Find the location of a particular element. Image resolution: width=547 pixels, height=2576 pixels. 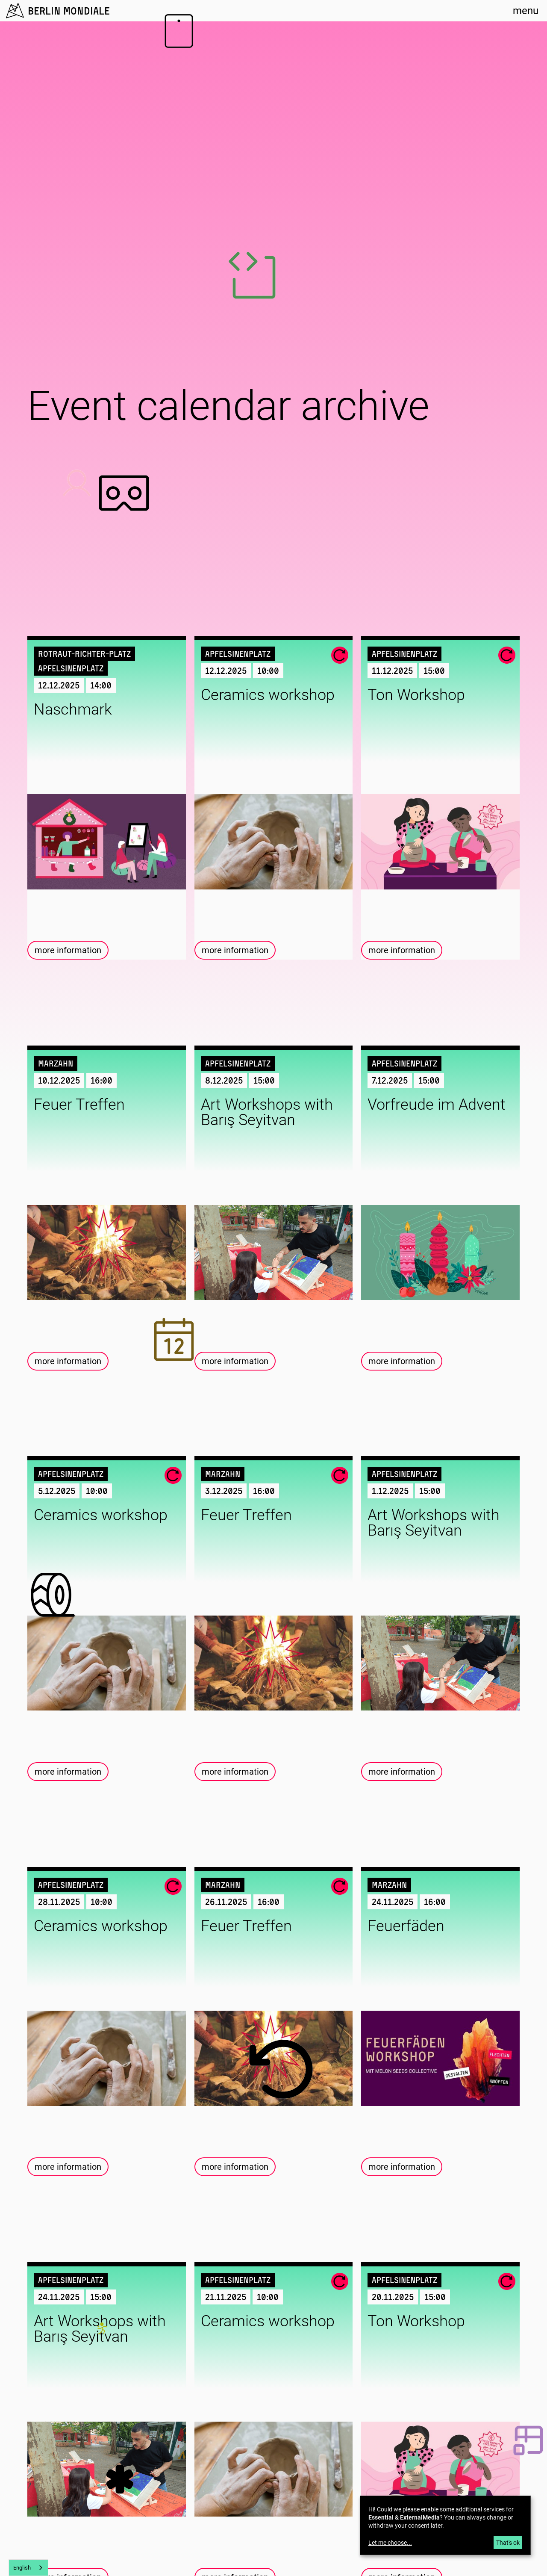

access health or medical services is located at coordinates (120, 2479).